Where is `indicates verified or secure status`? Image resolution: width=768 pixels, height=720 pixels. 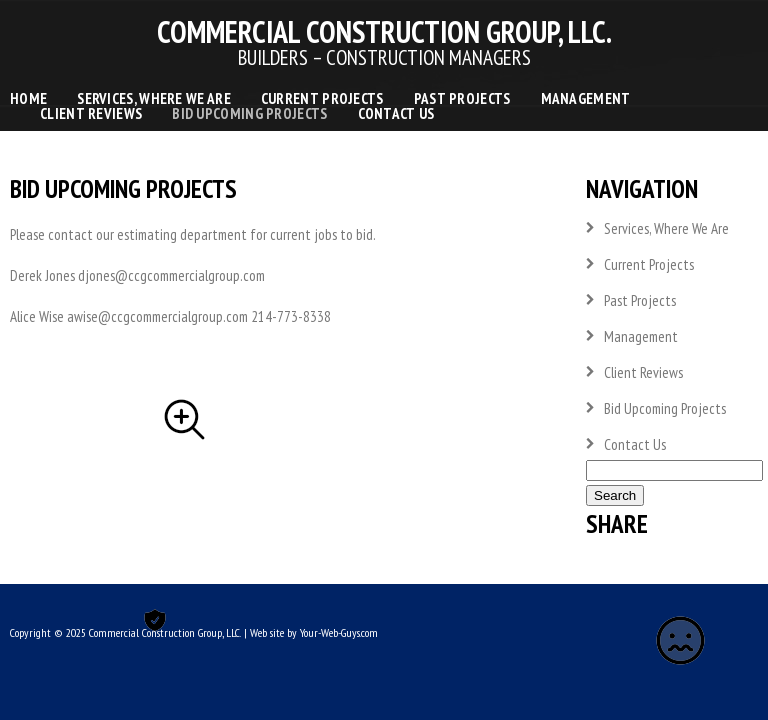
indicates verified or secure status is located at coordinates (155, 620).